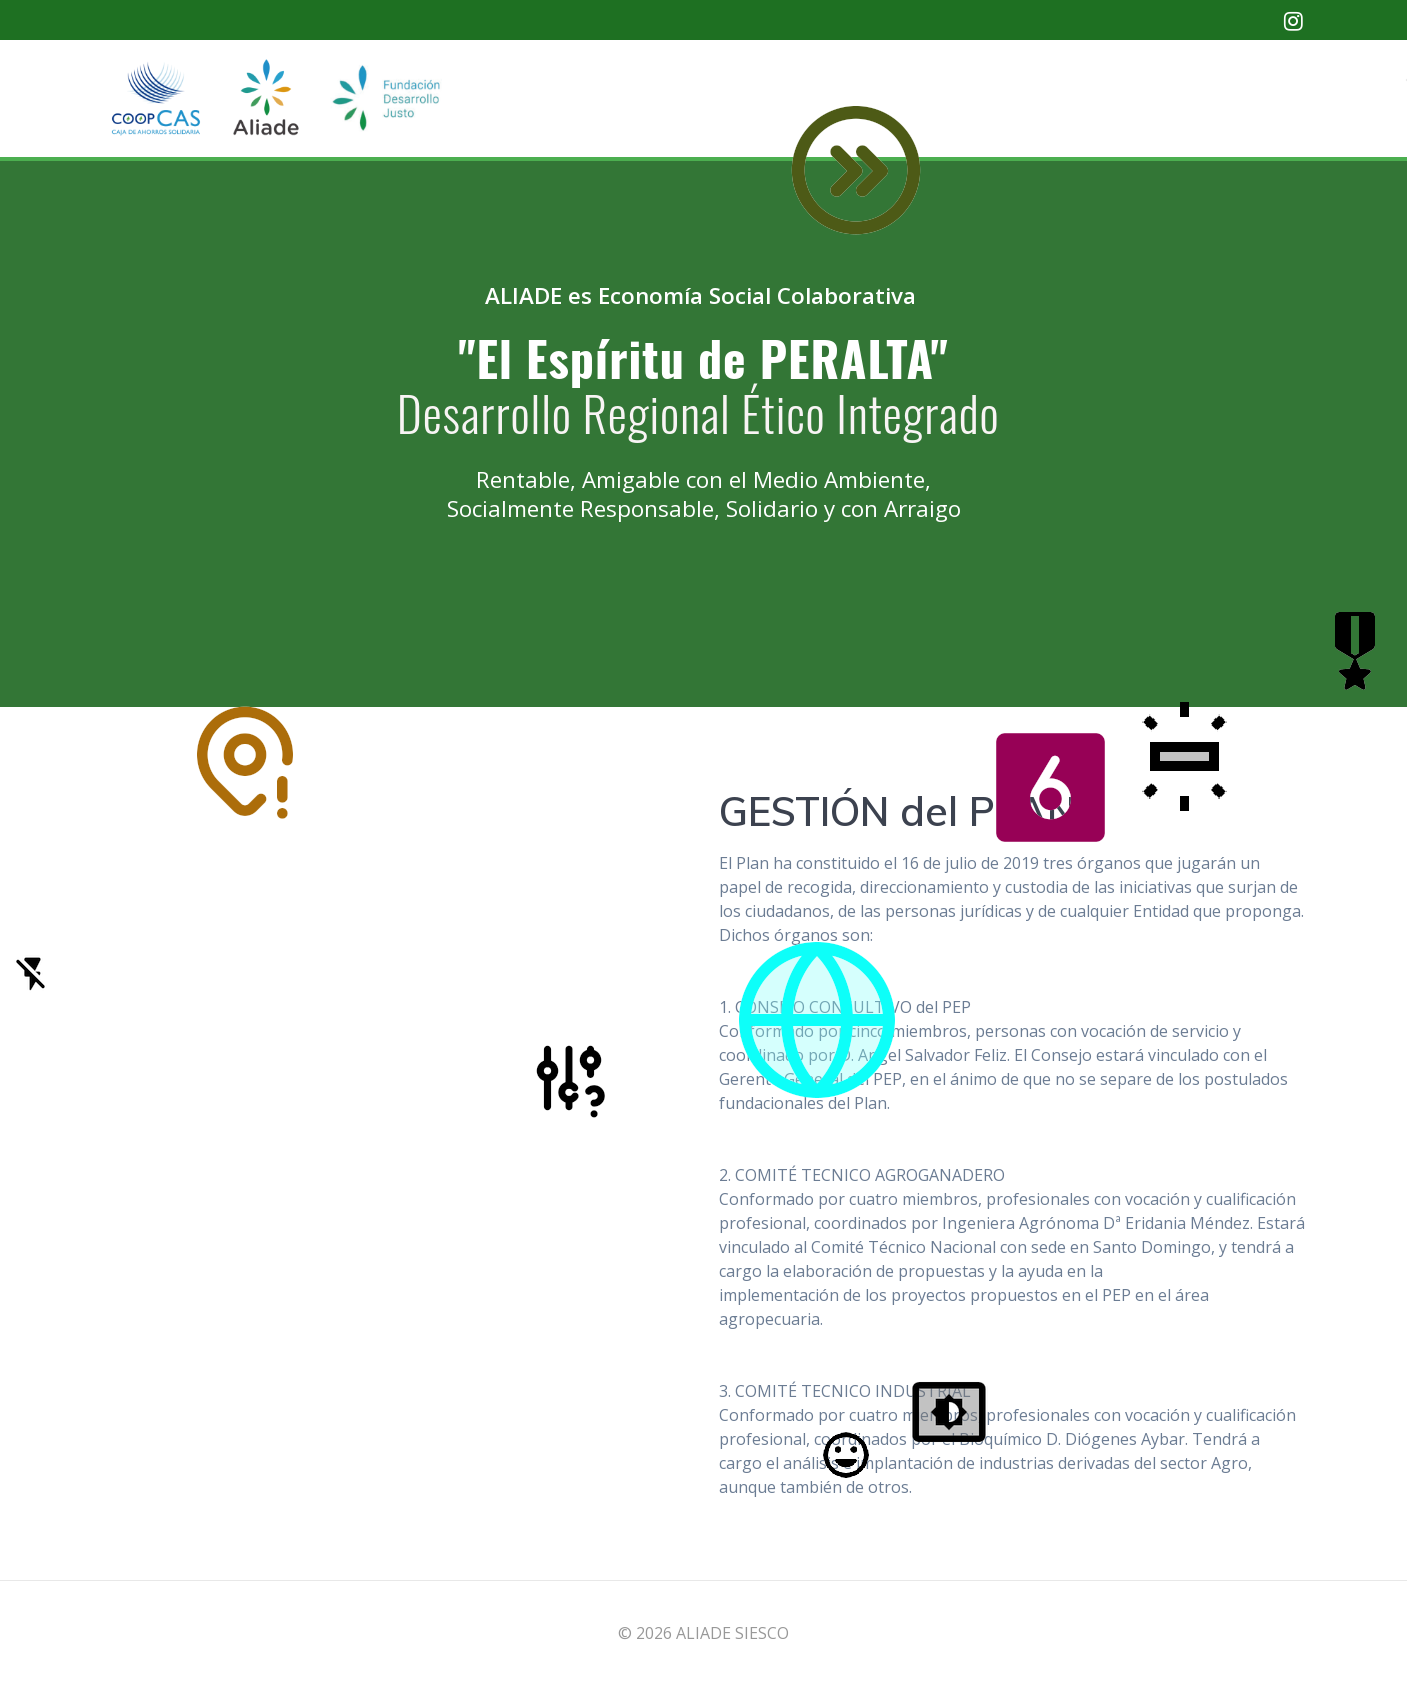 Image resolution: width=1407 pixels, height=1684 pixels. What do you see at coordinates (33, 975) in the screenshot?
I see `disable camera flash` at bounding box center [33, 975].